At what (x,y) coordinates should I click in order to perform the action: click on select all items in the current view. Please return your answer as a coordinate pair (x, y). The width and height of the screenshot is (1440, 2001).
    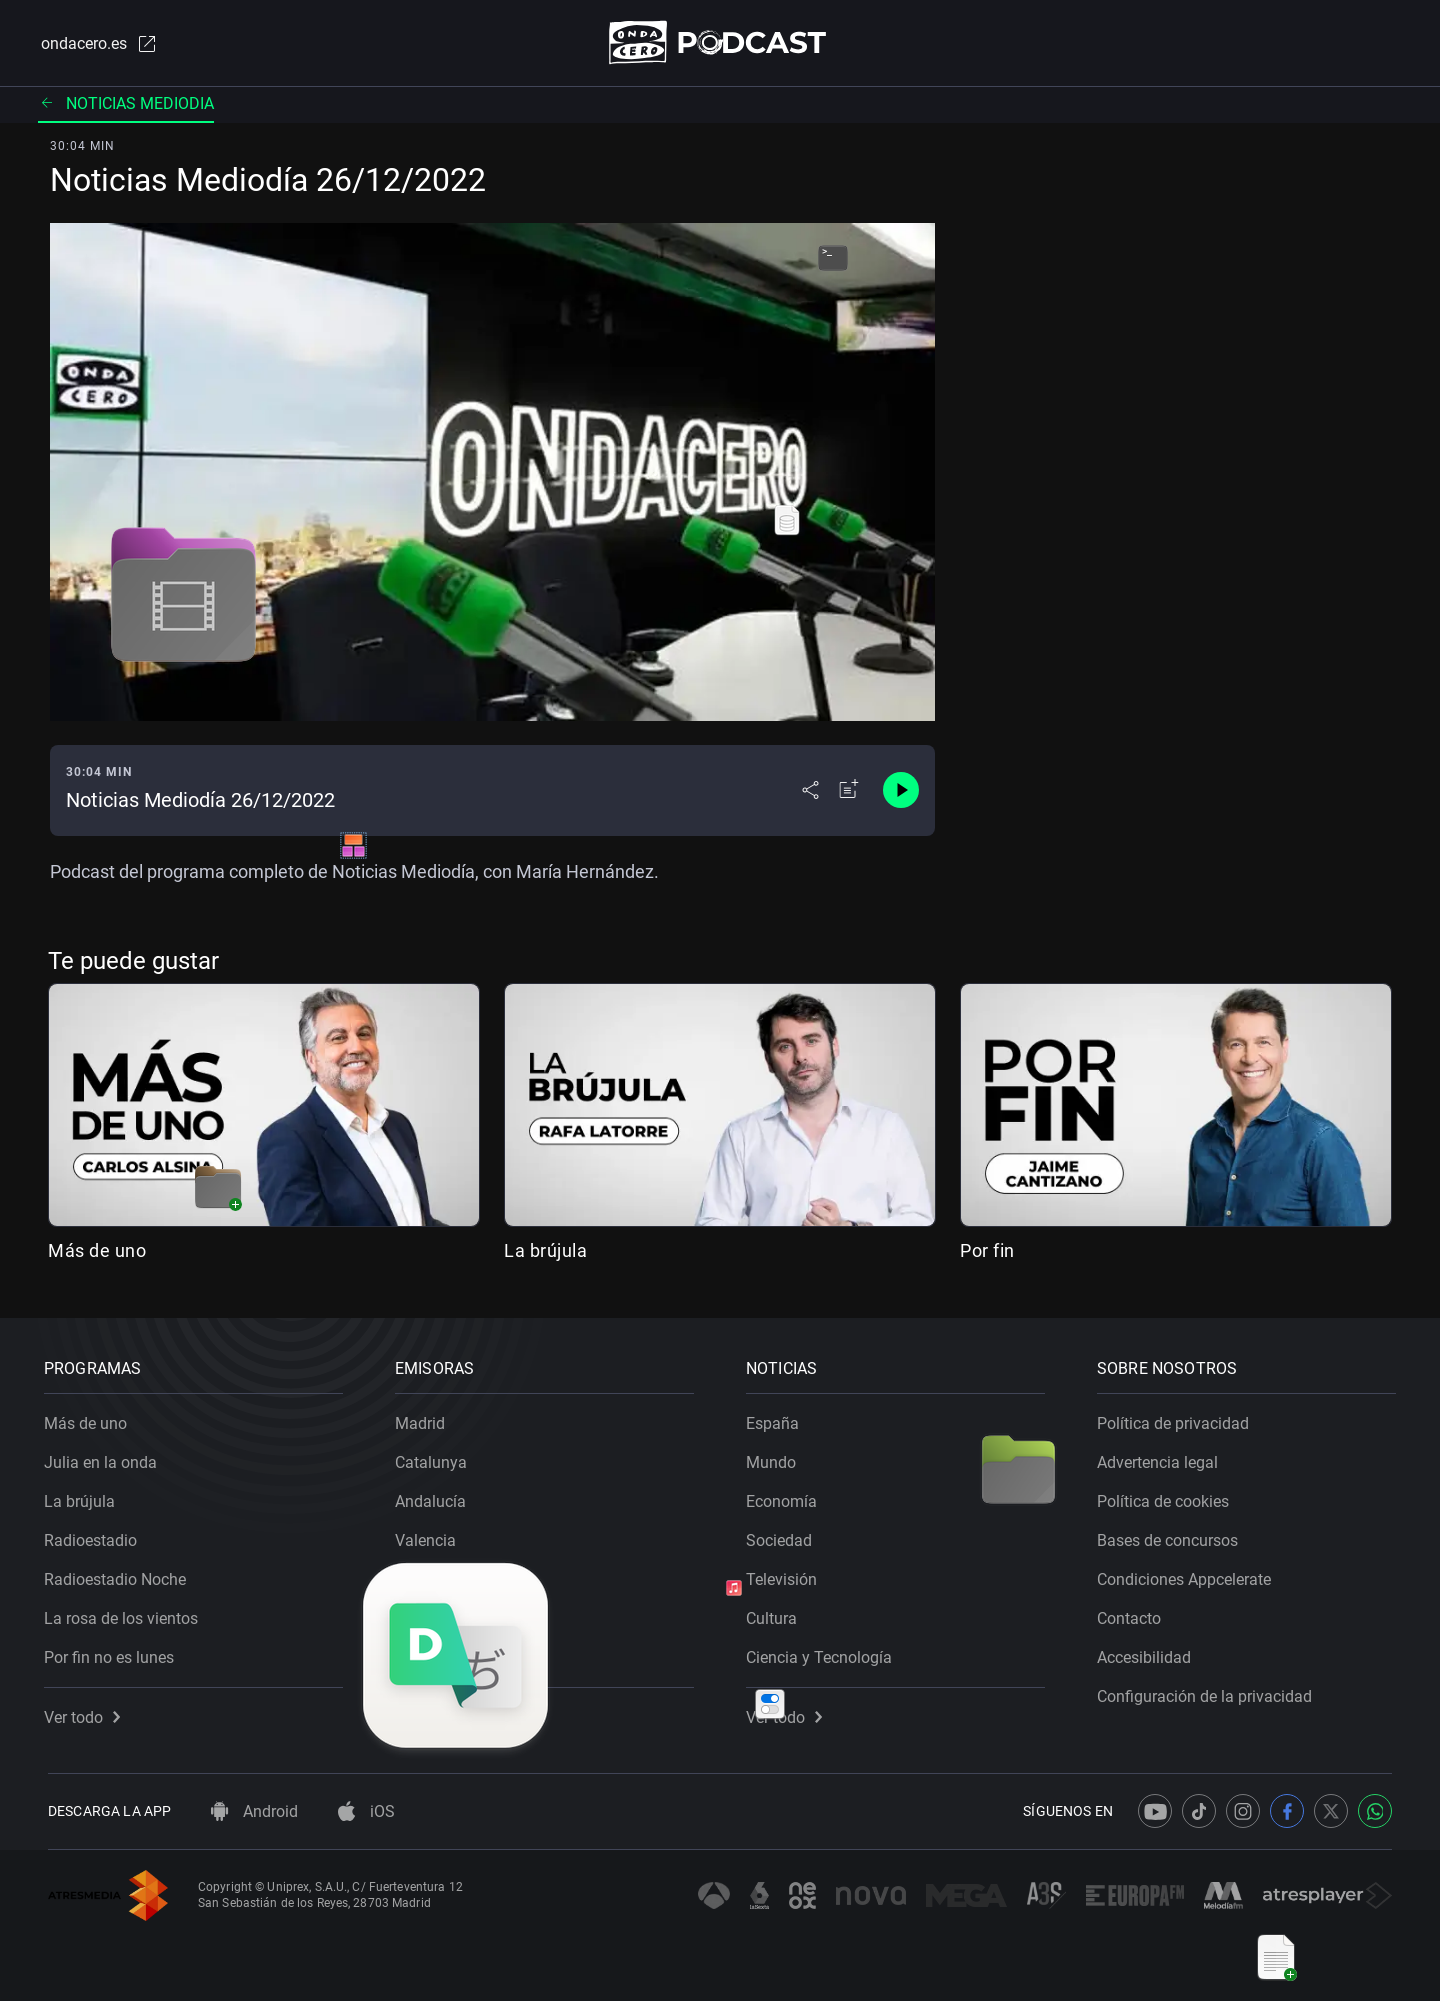
    Looking at the image, I should click on (353, 845).